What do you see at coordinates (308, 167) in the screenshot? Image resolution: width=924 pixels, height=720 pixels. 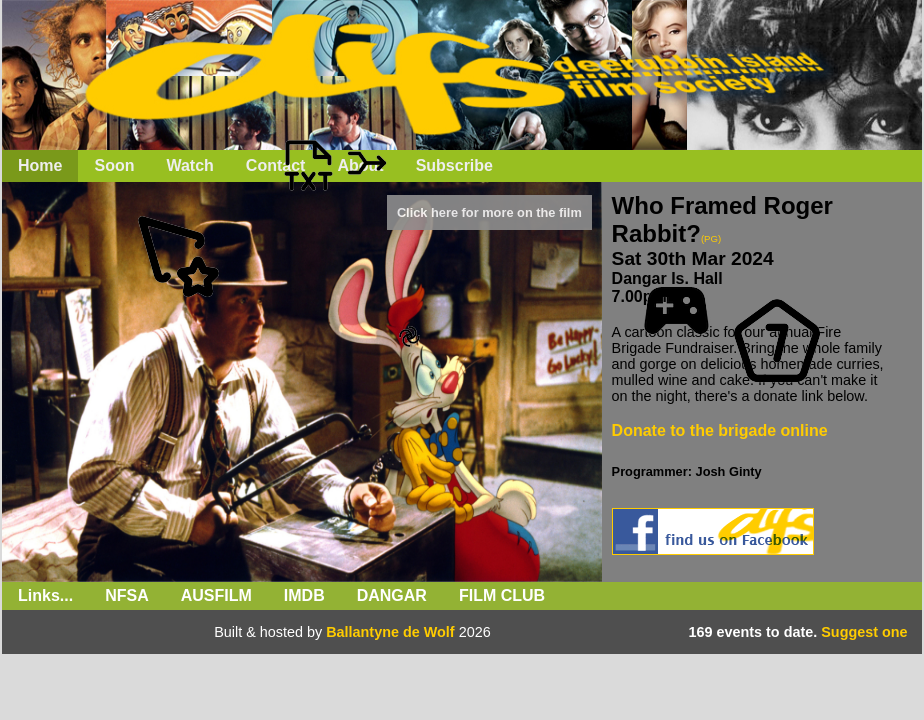 I see `open a plain text file` at bounding box center [308, 167].